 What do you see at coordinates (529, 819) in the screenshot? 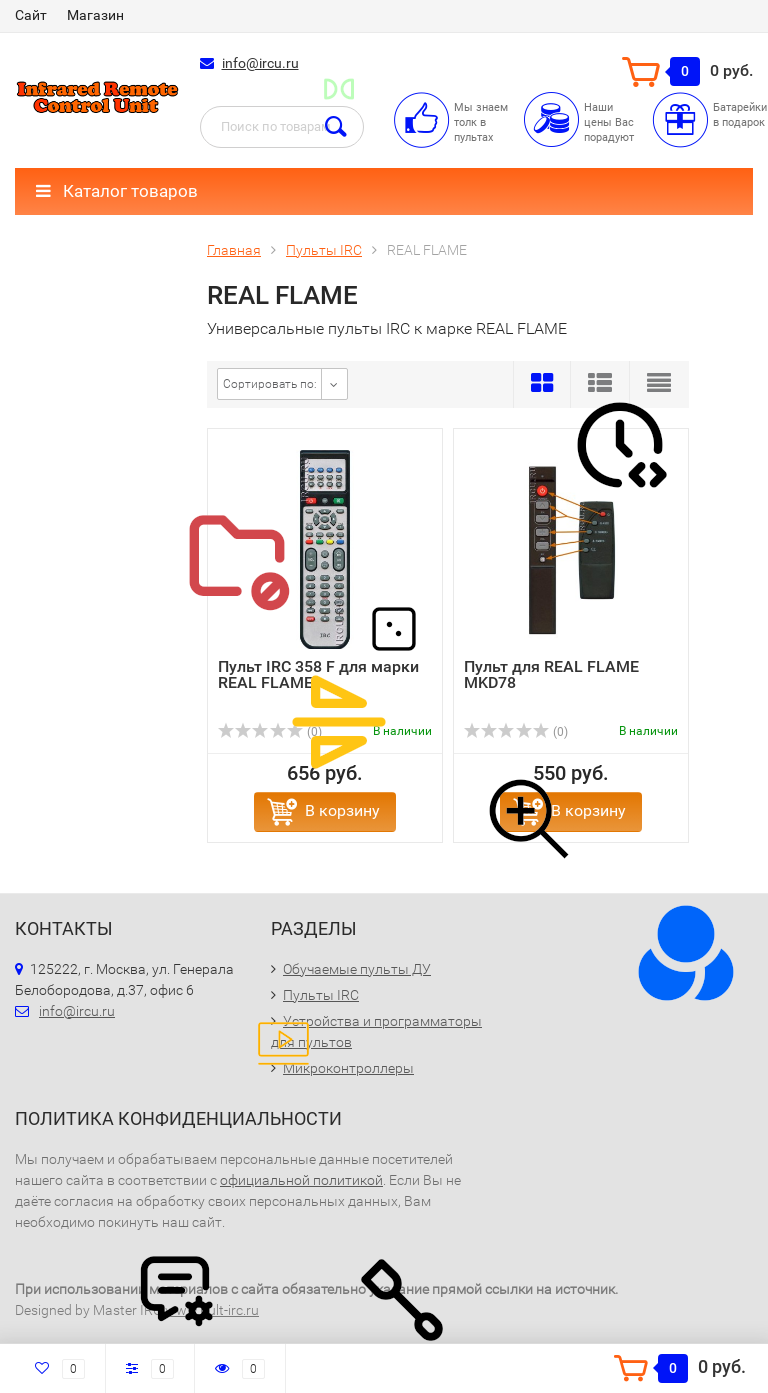
I see `zoom in on the current view` at bounding box center [529, 819].